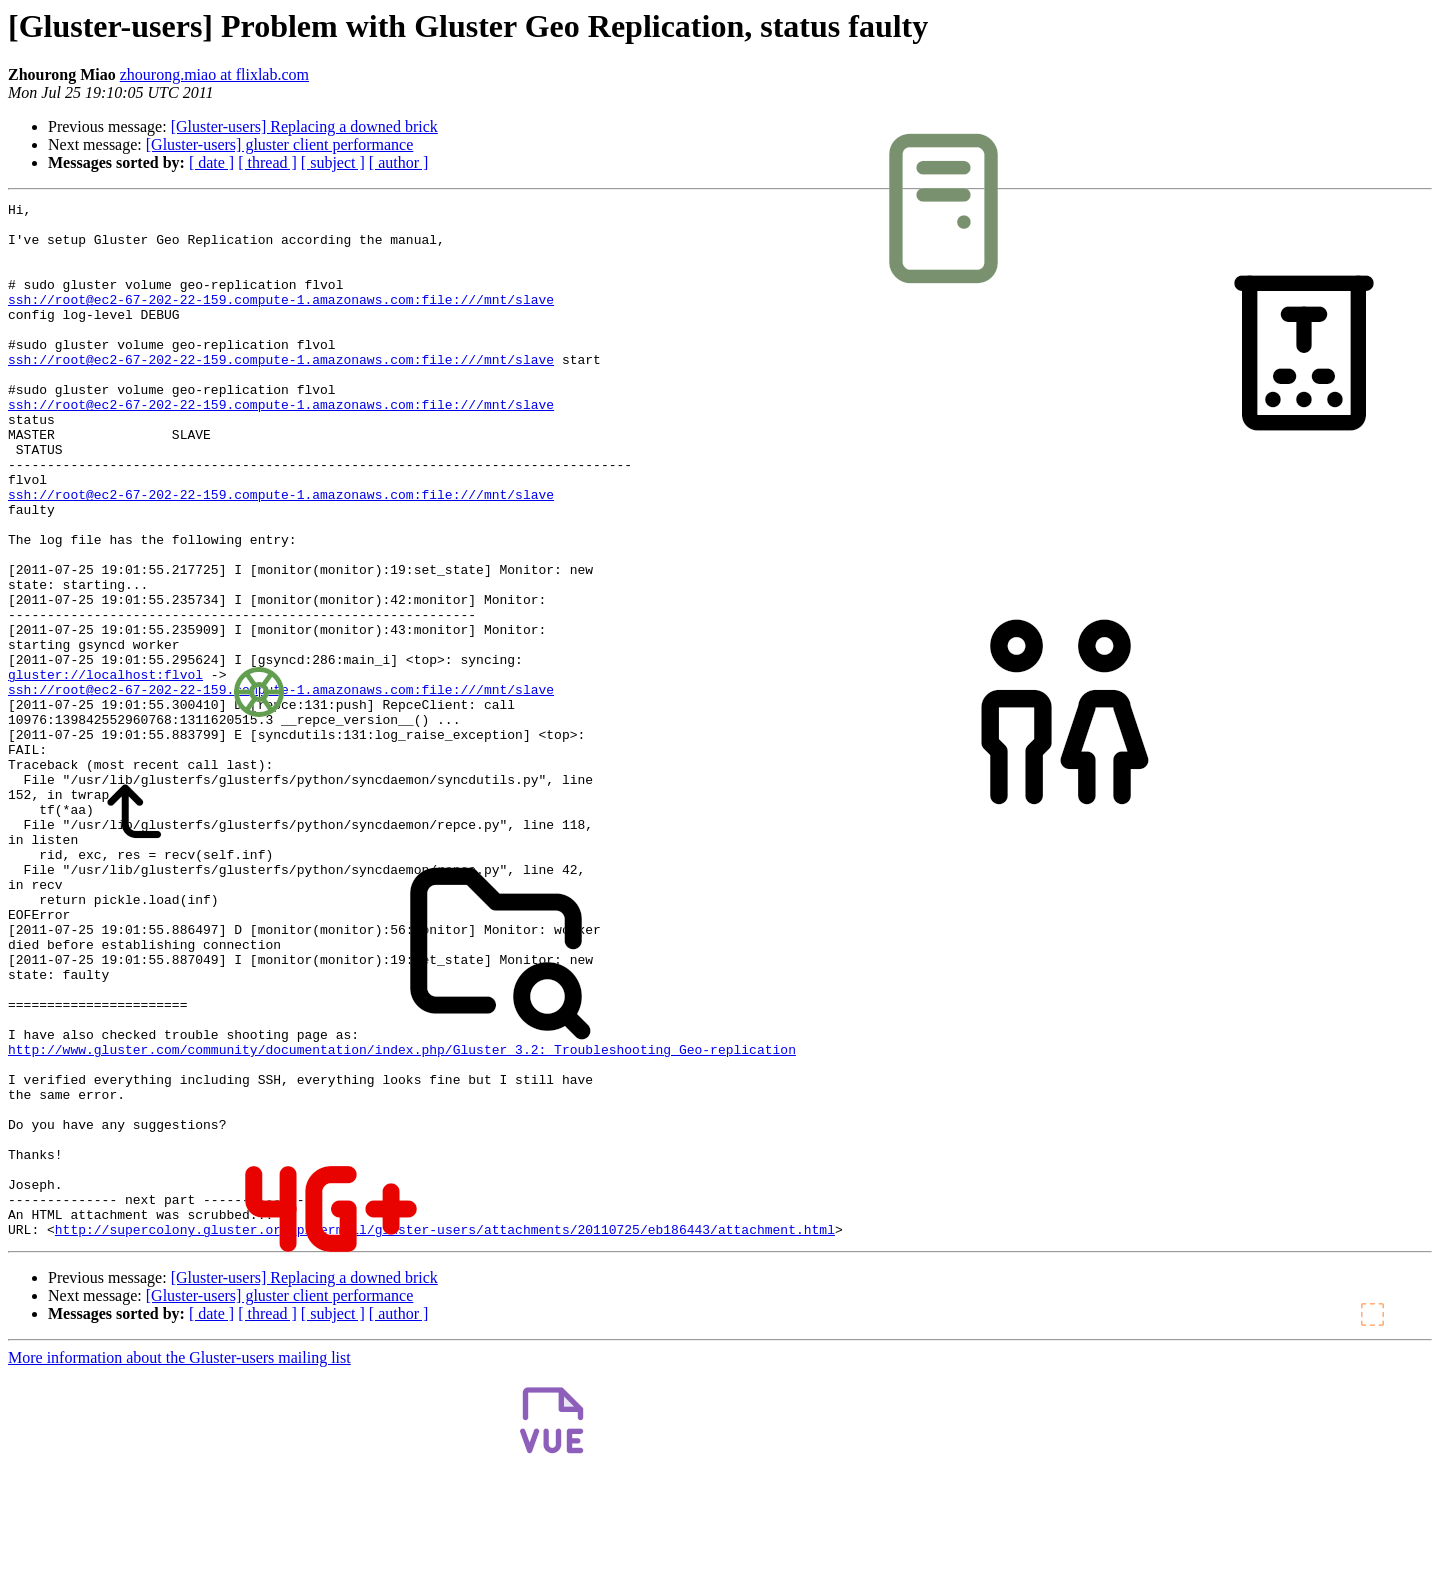  What do you see at coordinates (1372, 1314) in the screenshot?
I see `select or highlight an area` at bounding box center [1372, 1314].